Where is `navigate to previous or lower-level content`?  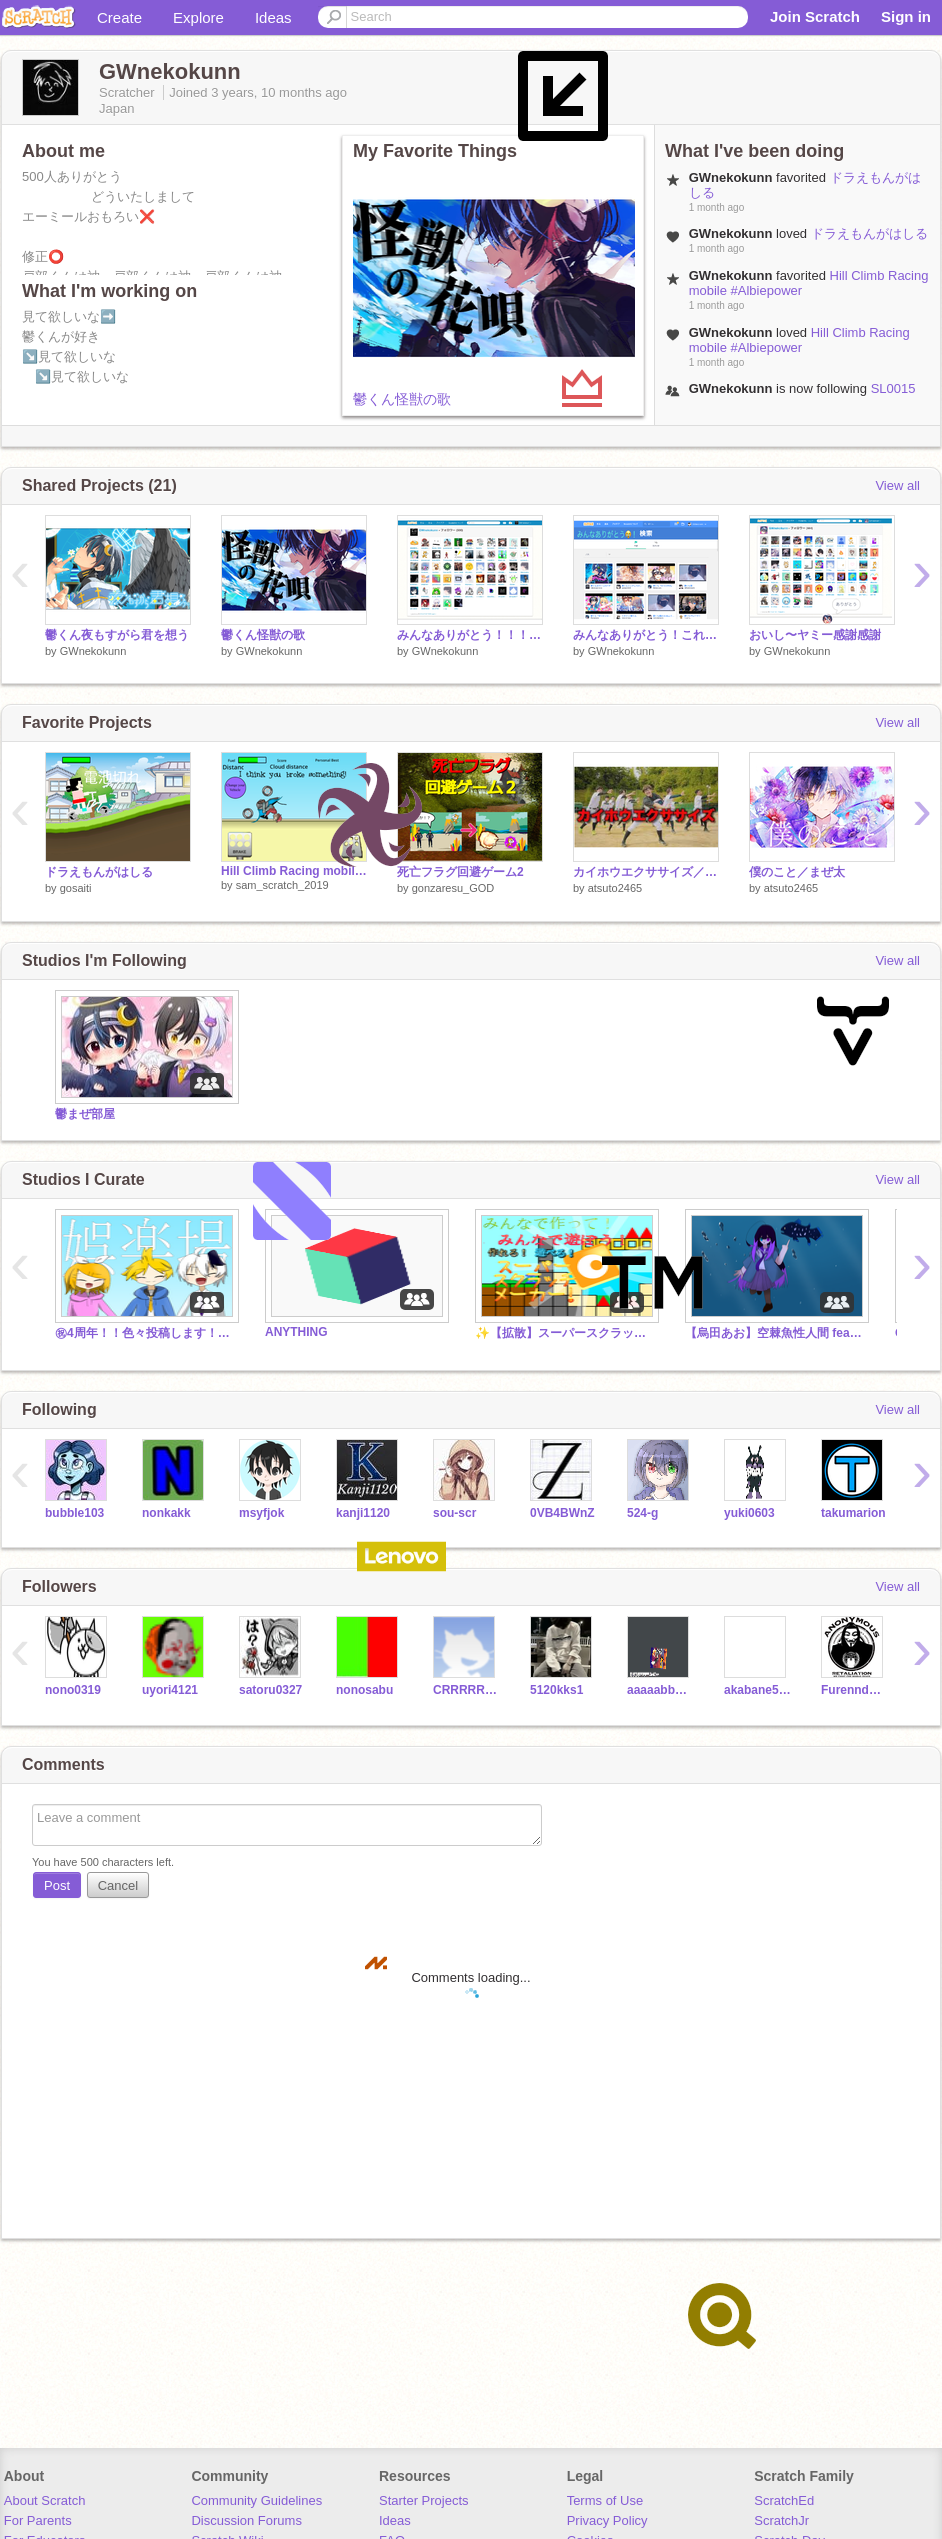
navigate to previous or lower-level content is located at coordinates (563, 96).